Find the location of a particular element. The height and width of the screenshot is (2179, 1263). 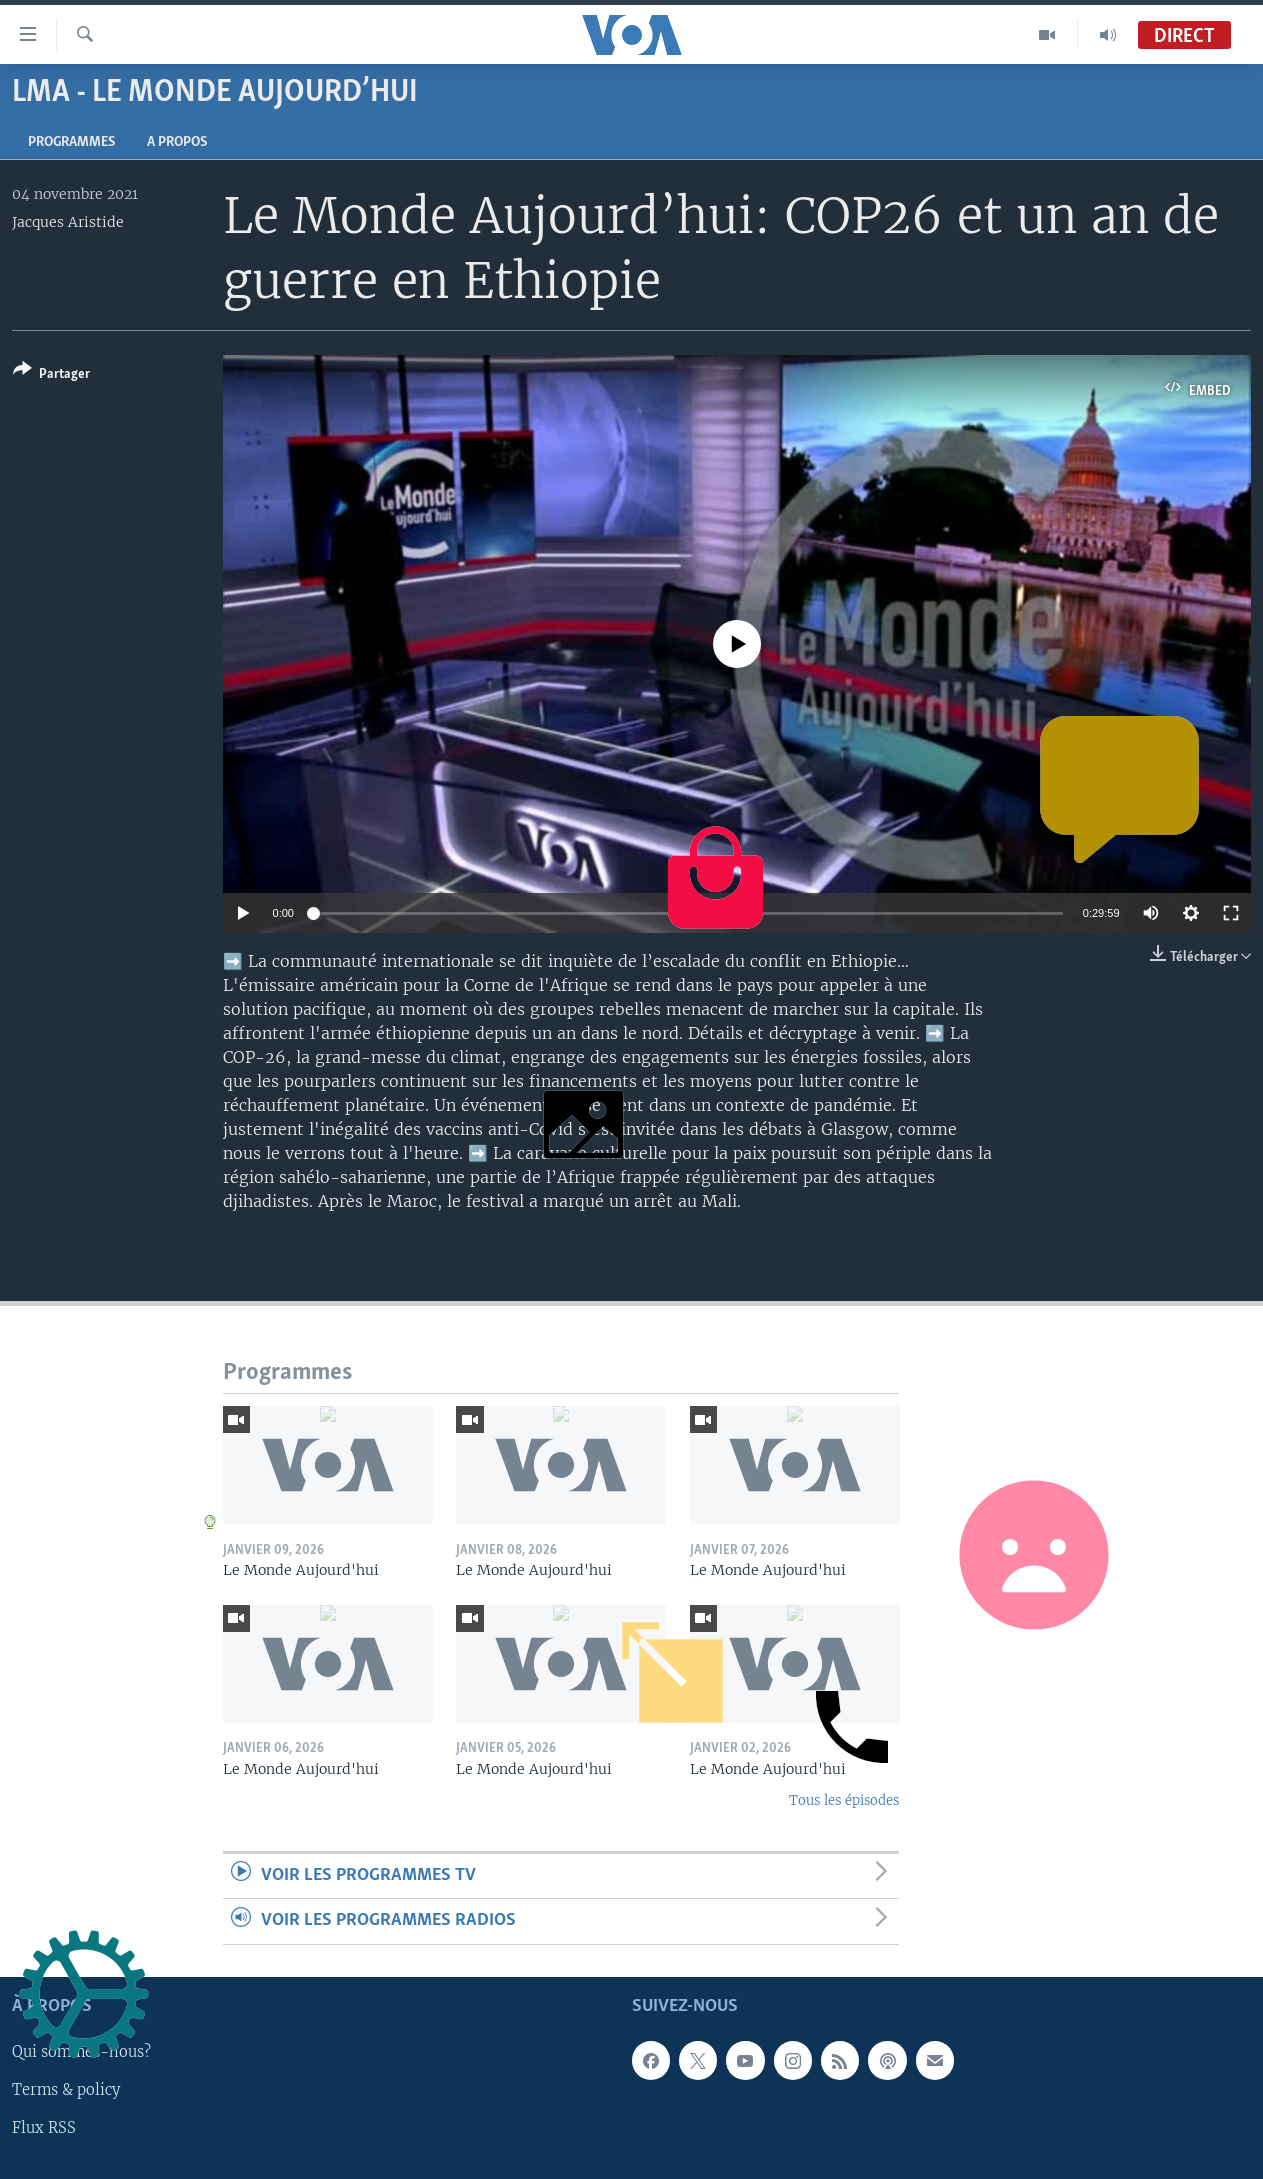

make a phone call is located at coordinates (852, 1727).